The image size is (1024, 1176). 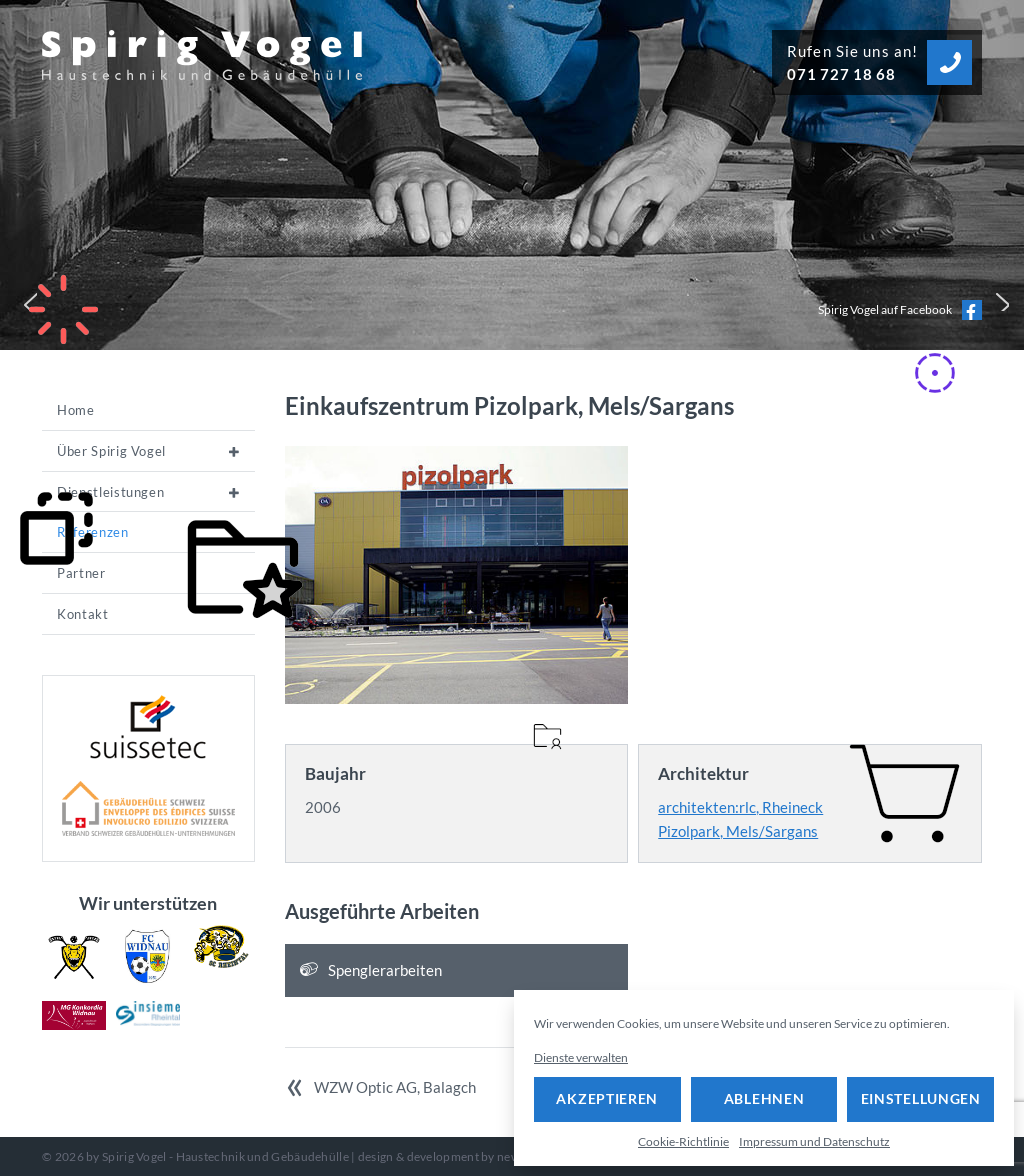 I want to click on view your shopping cart, so click(x=906, y=793).